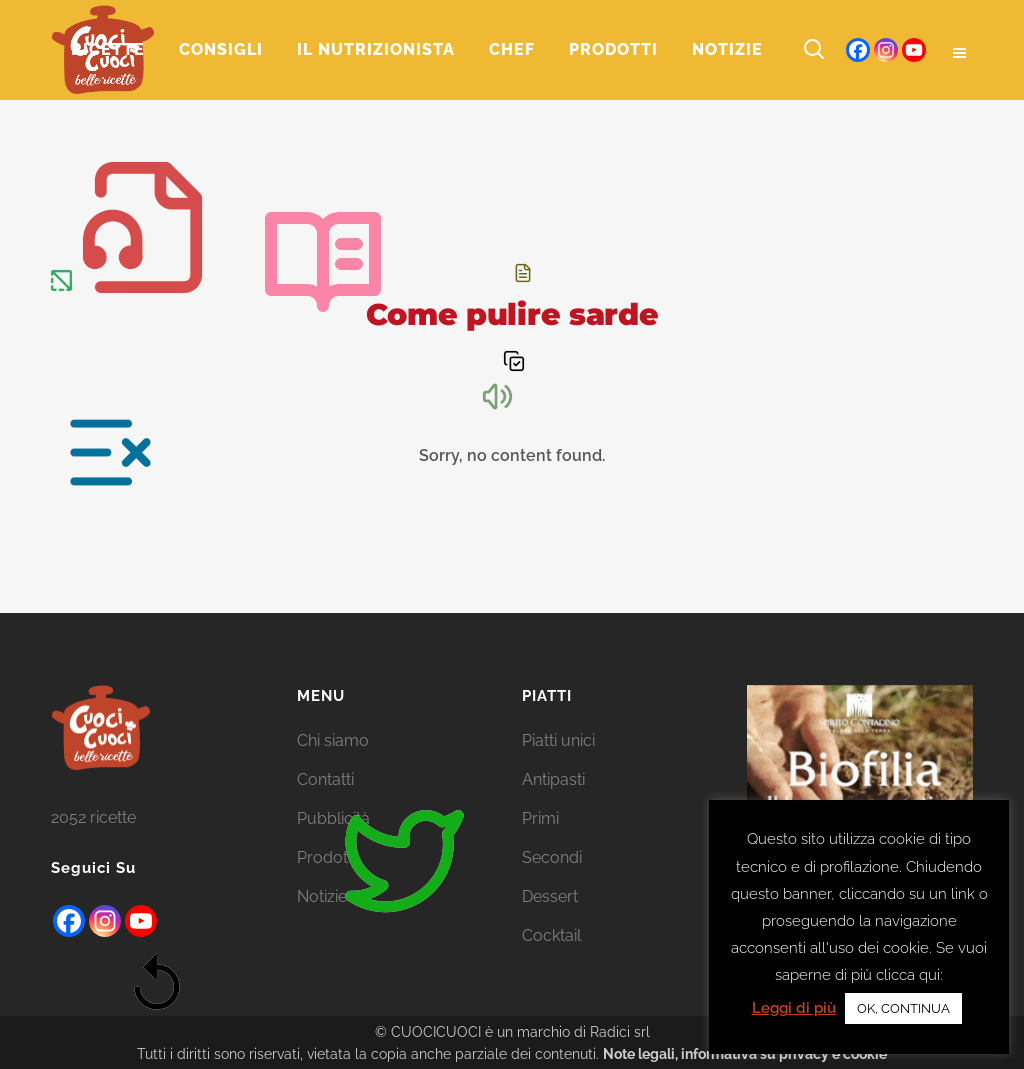  I want to click on adjust audio volume settings, so click(497, 396).